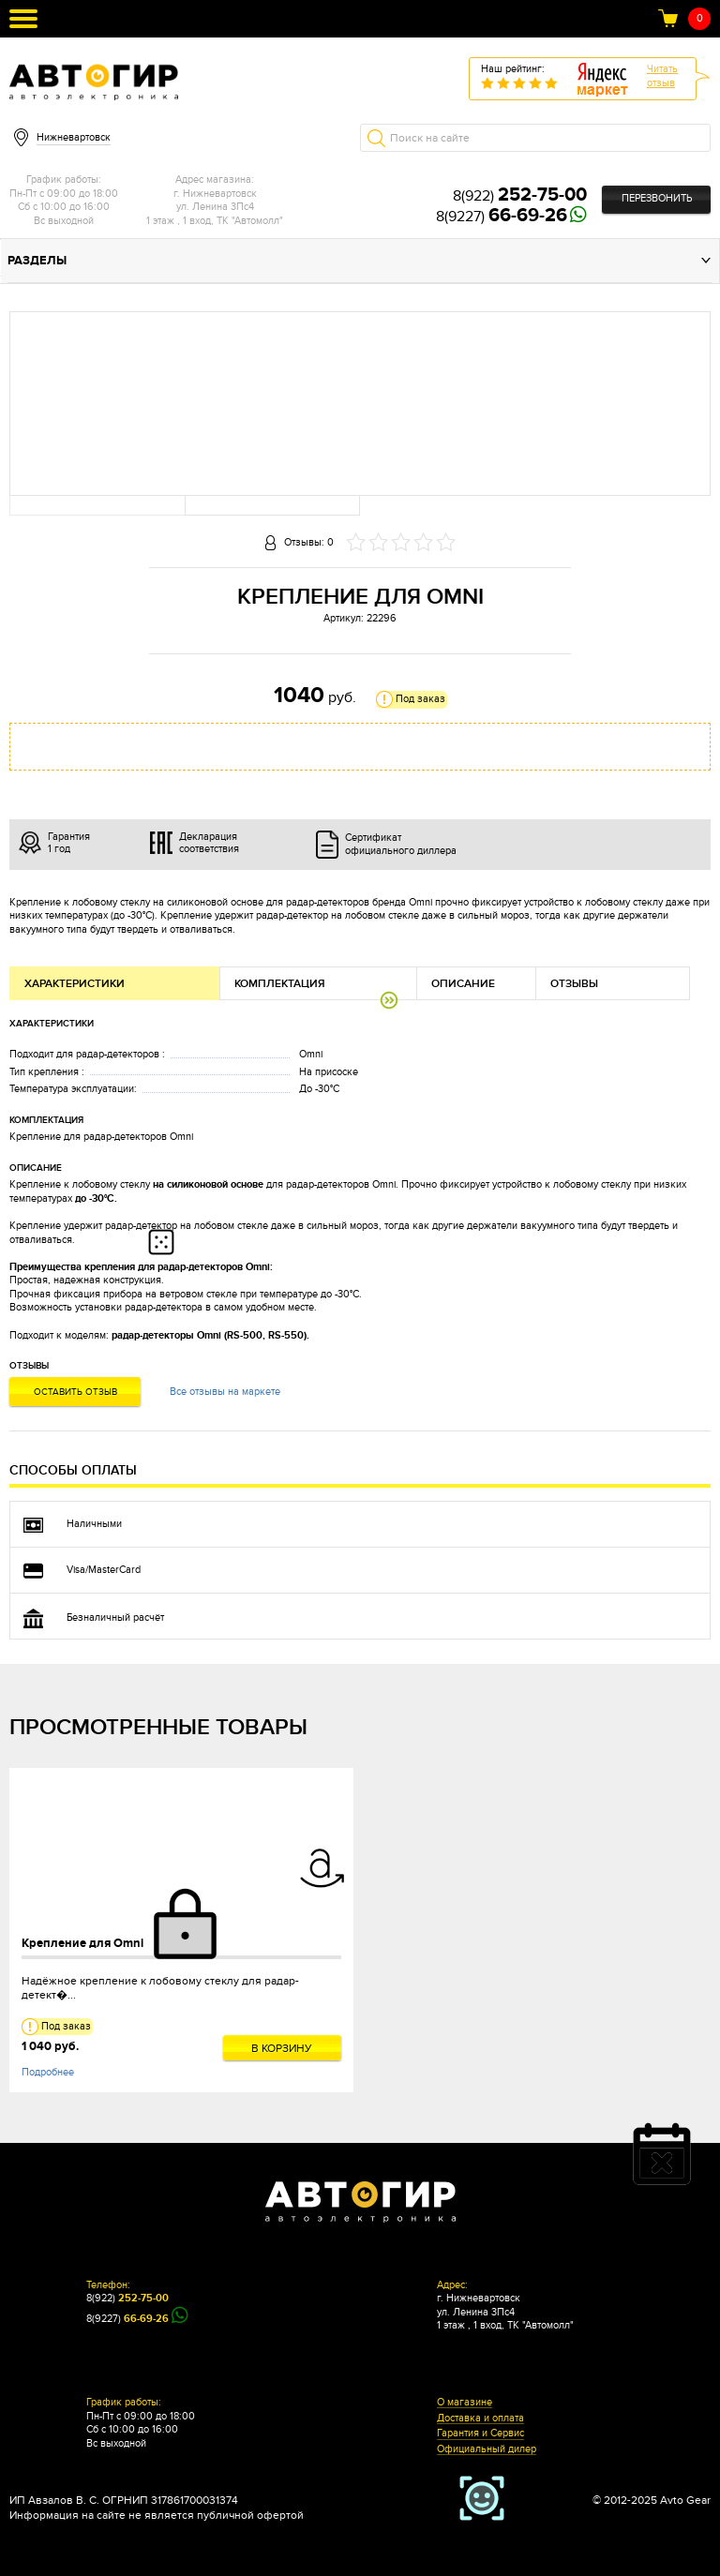 This screenshot has width=720, height=2576. I want to click on roll dice or generate random number, so click(161, 1242).